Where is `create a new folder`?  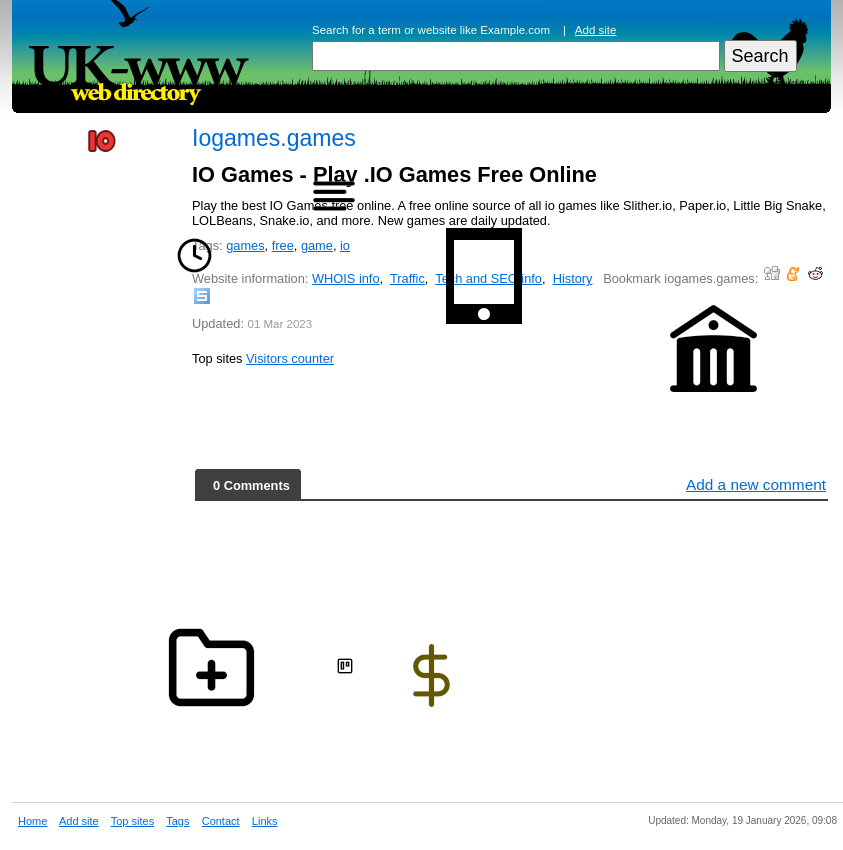 create a new folder is located at coordinates (211, 667).